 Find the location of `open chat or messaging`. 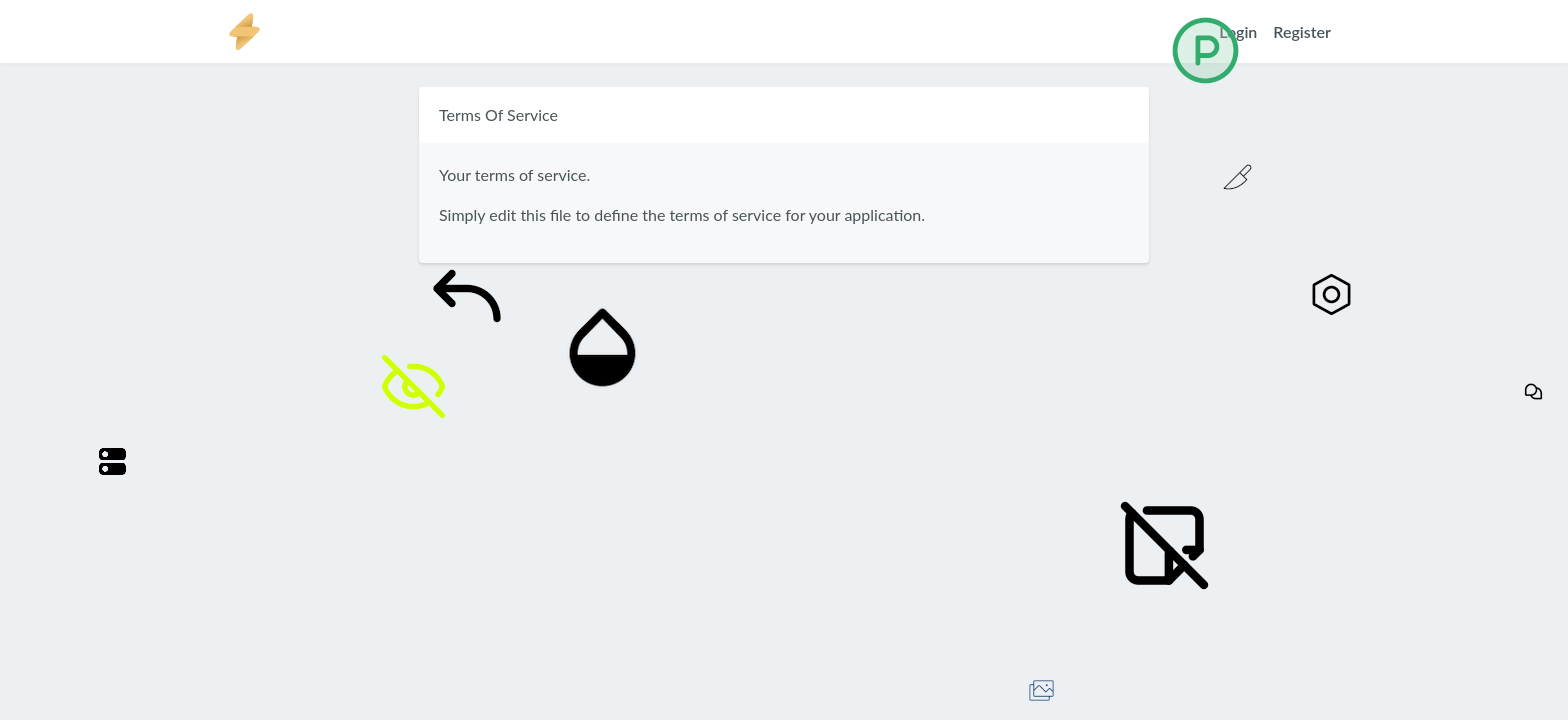

open chat or messaging is located at coordinates (1533, 391).